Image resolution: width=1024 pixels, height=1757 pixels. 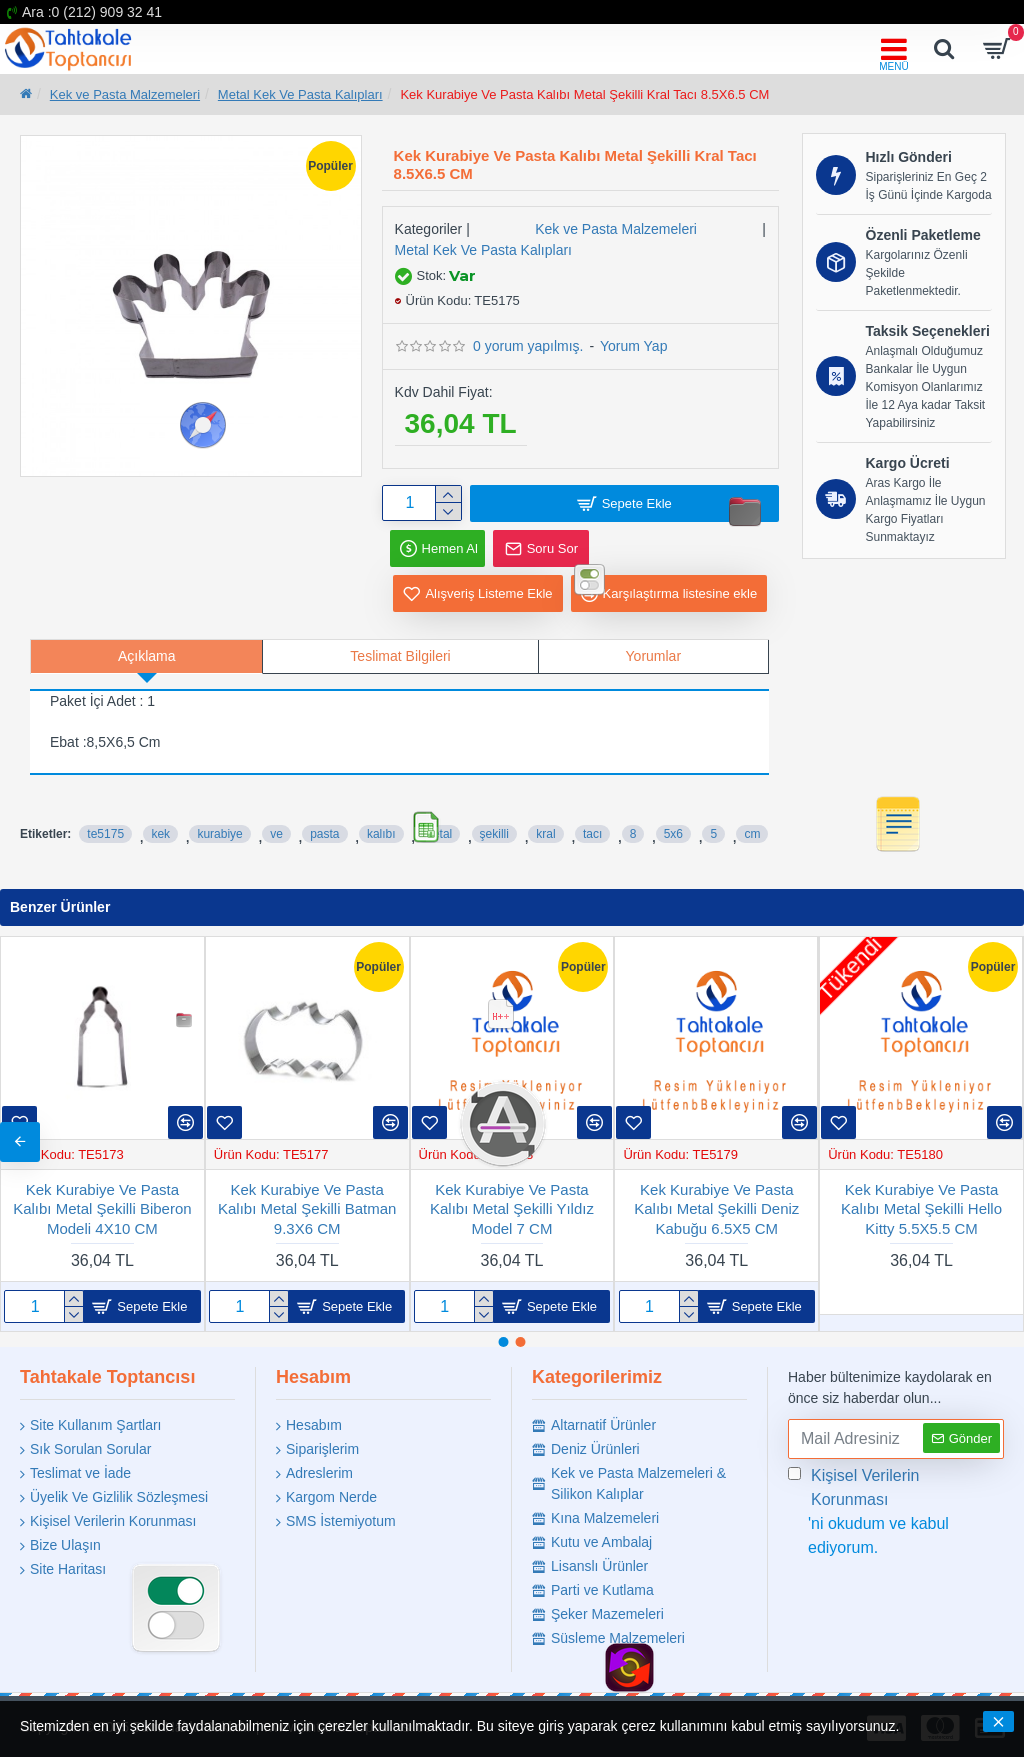 What do you see at coordinates (589, 579) in the screenshot?
I see `open gnome tweaks settings` at bounding box center [589, 579].